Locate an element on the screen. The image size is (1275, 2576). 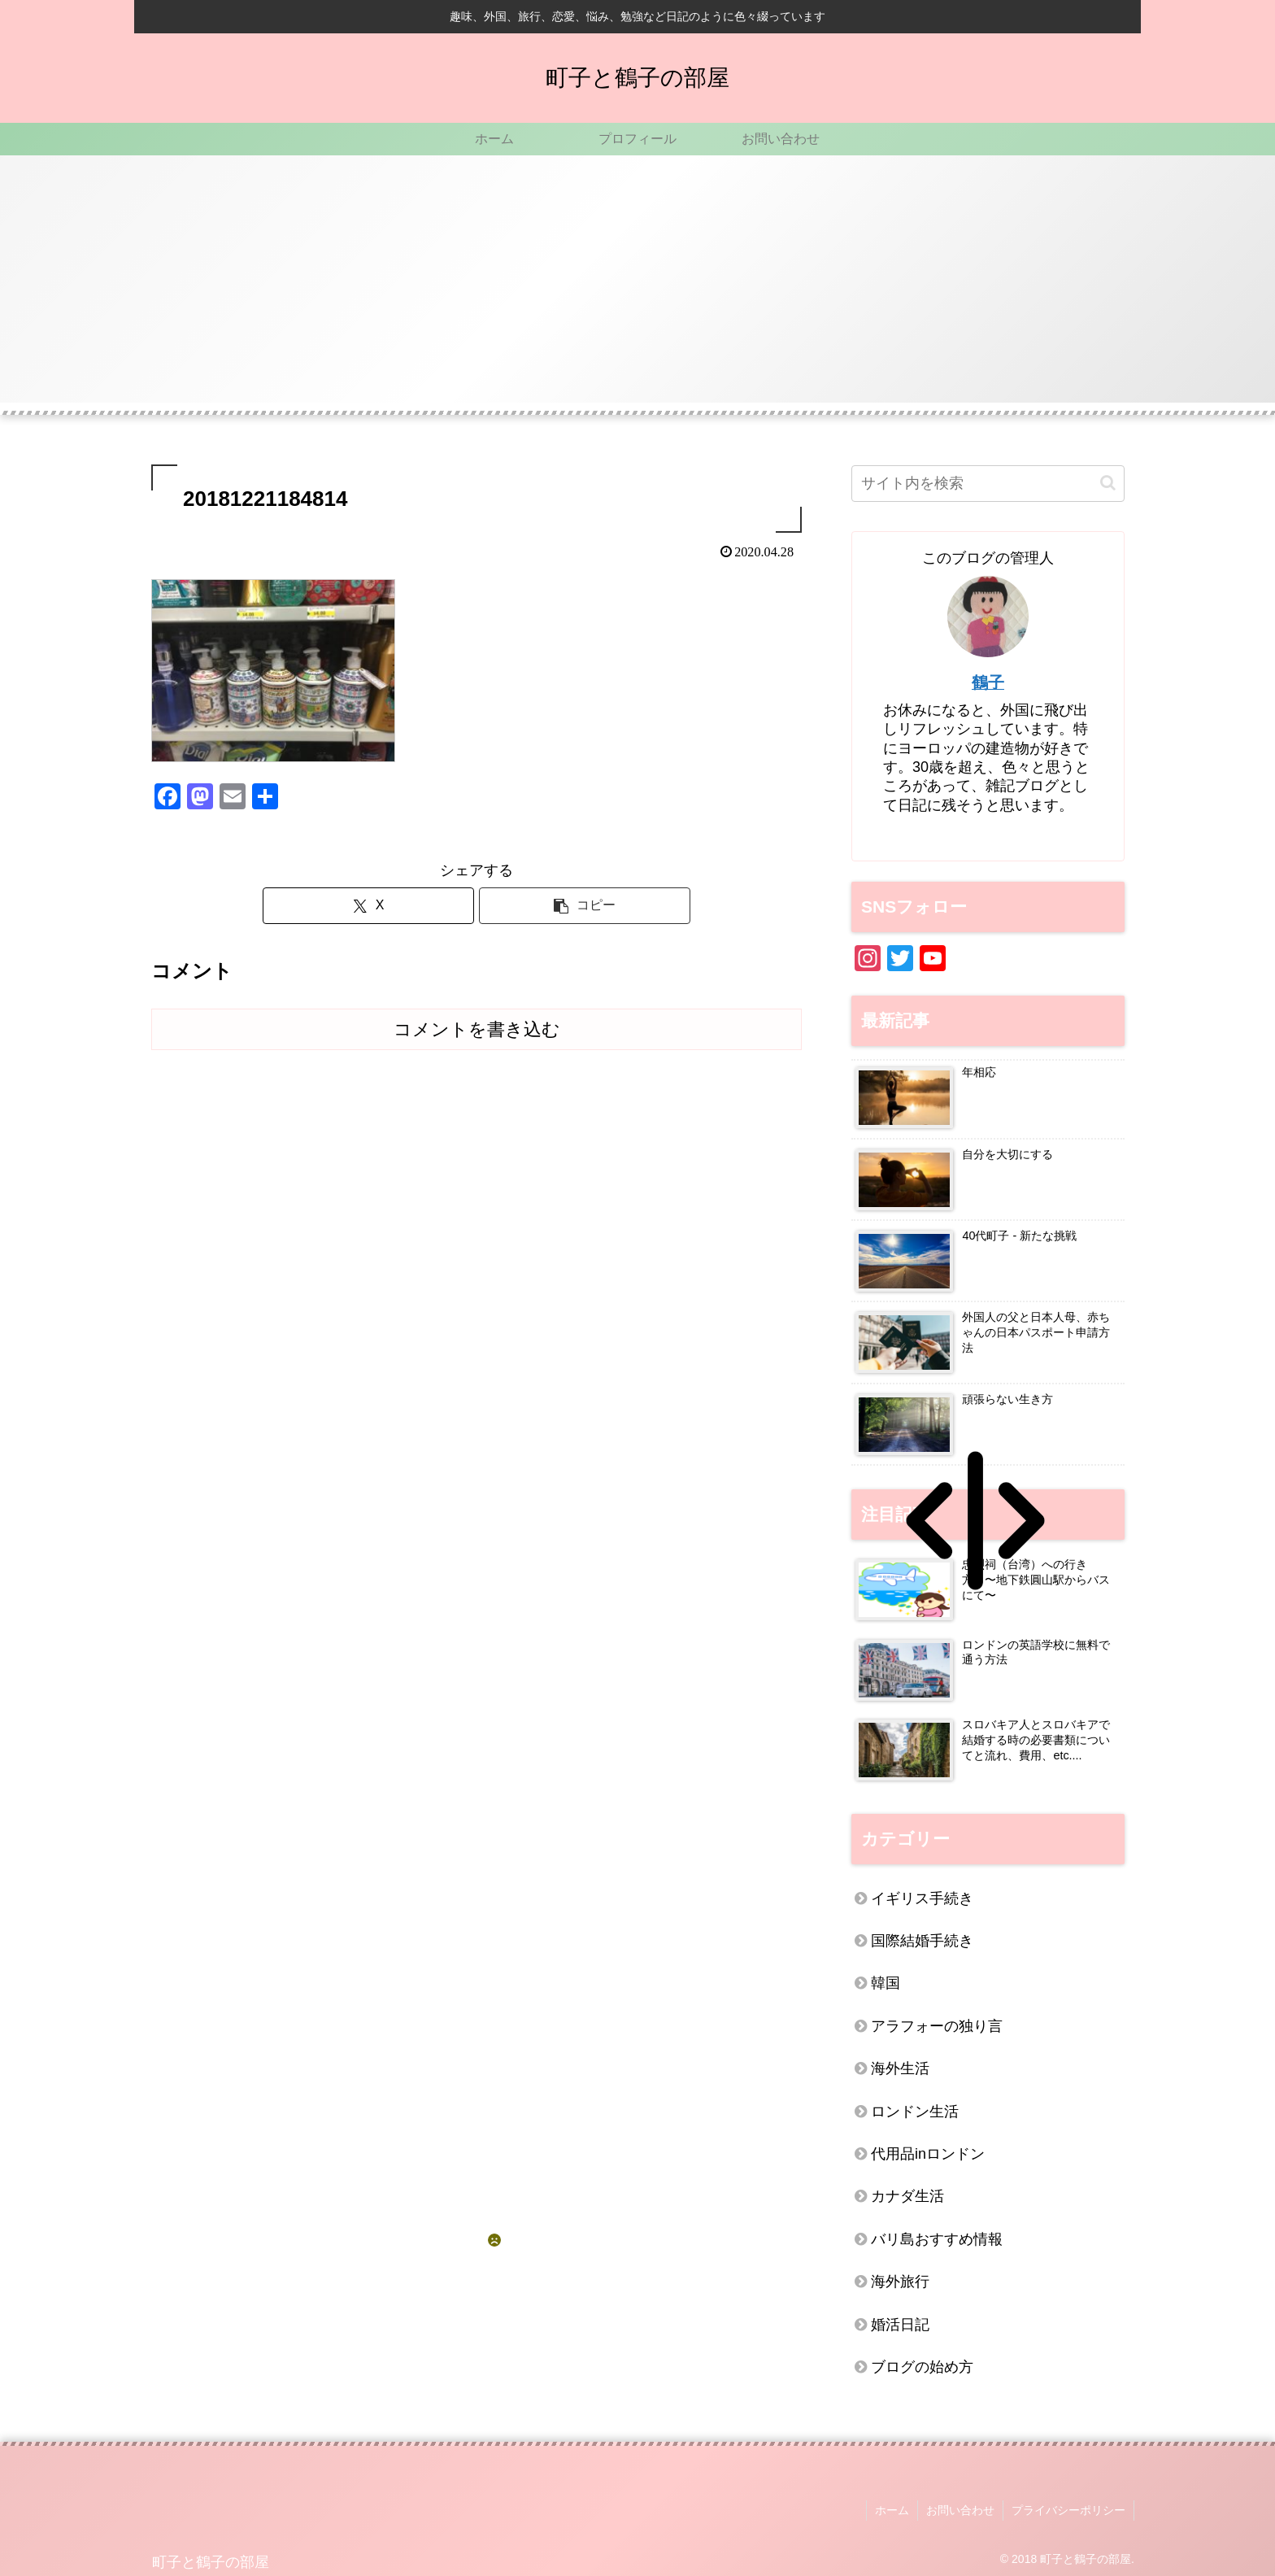
submit negative feedback or rating is located at coordinates (494, 2240).